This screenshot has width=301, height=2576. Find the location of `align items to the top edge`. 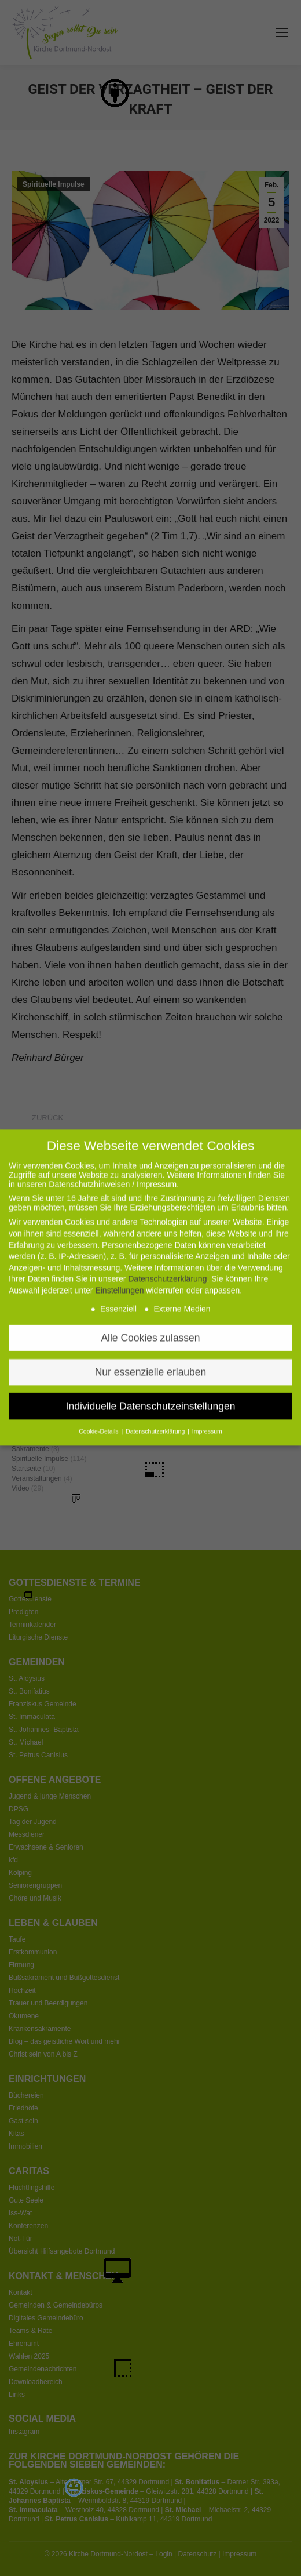

align items to the top edge is located at coordinates (76, 1498).